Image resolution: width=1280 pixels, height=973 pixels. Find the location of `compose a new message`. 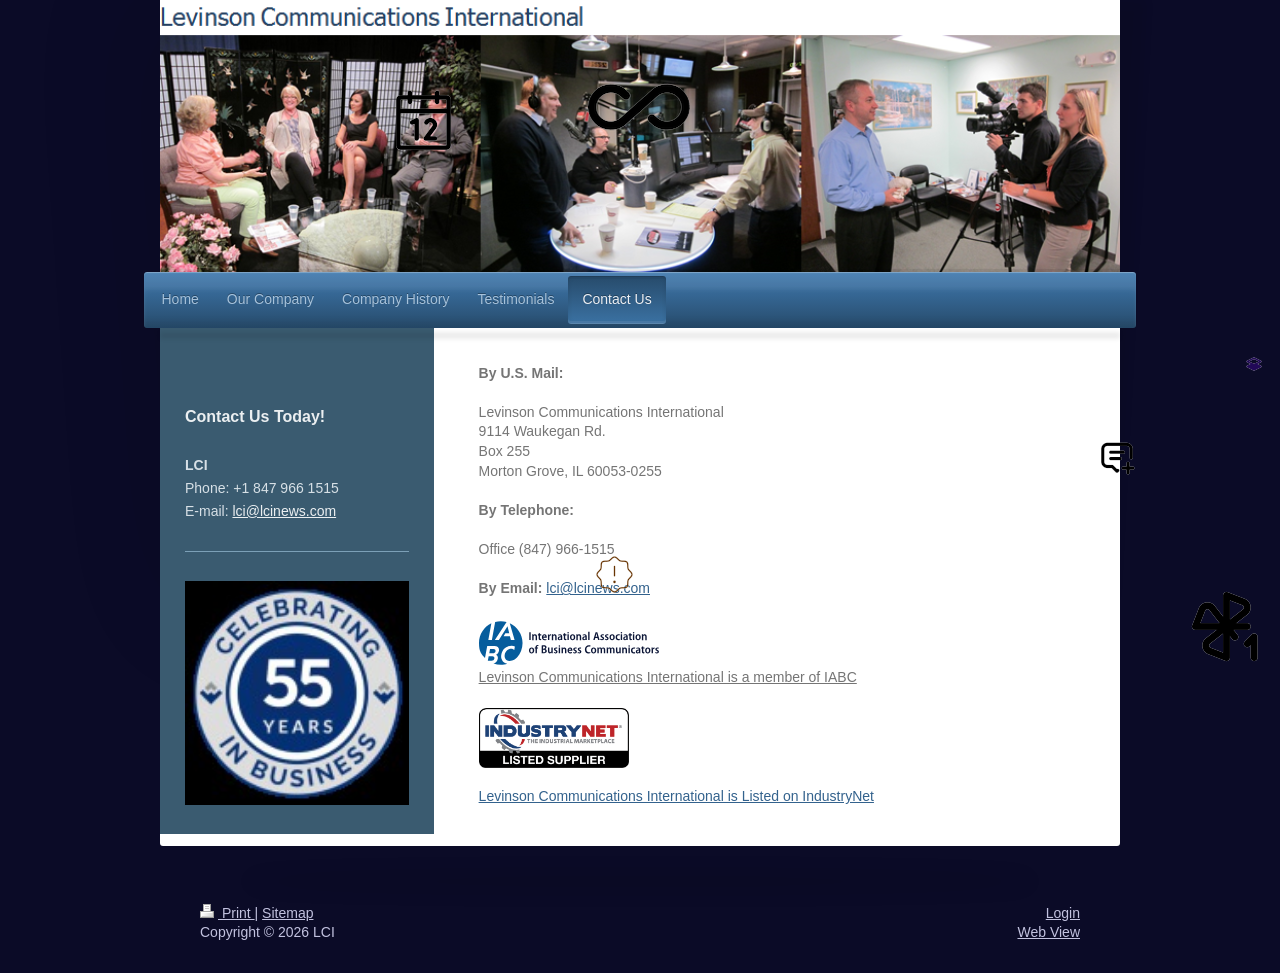

compose a new message is located at coordinates (1117, 457).